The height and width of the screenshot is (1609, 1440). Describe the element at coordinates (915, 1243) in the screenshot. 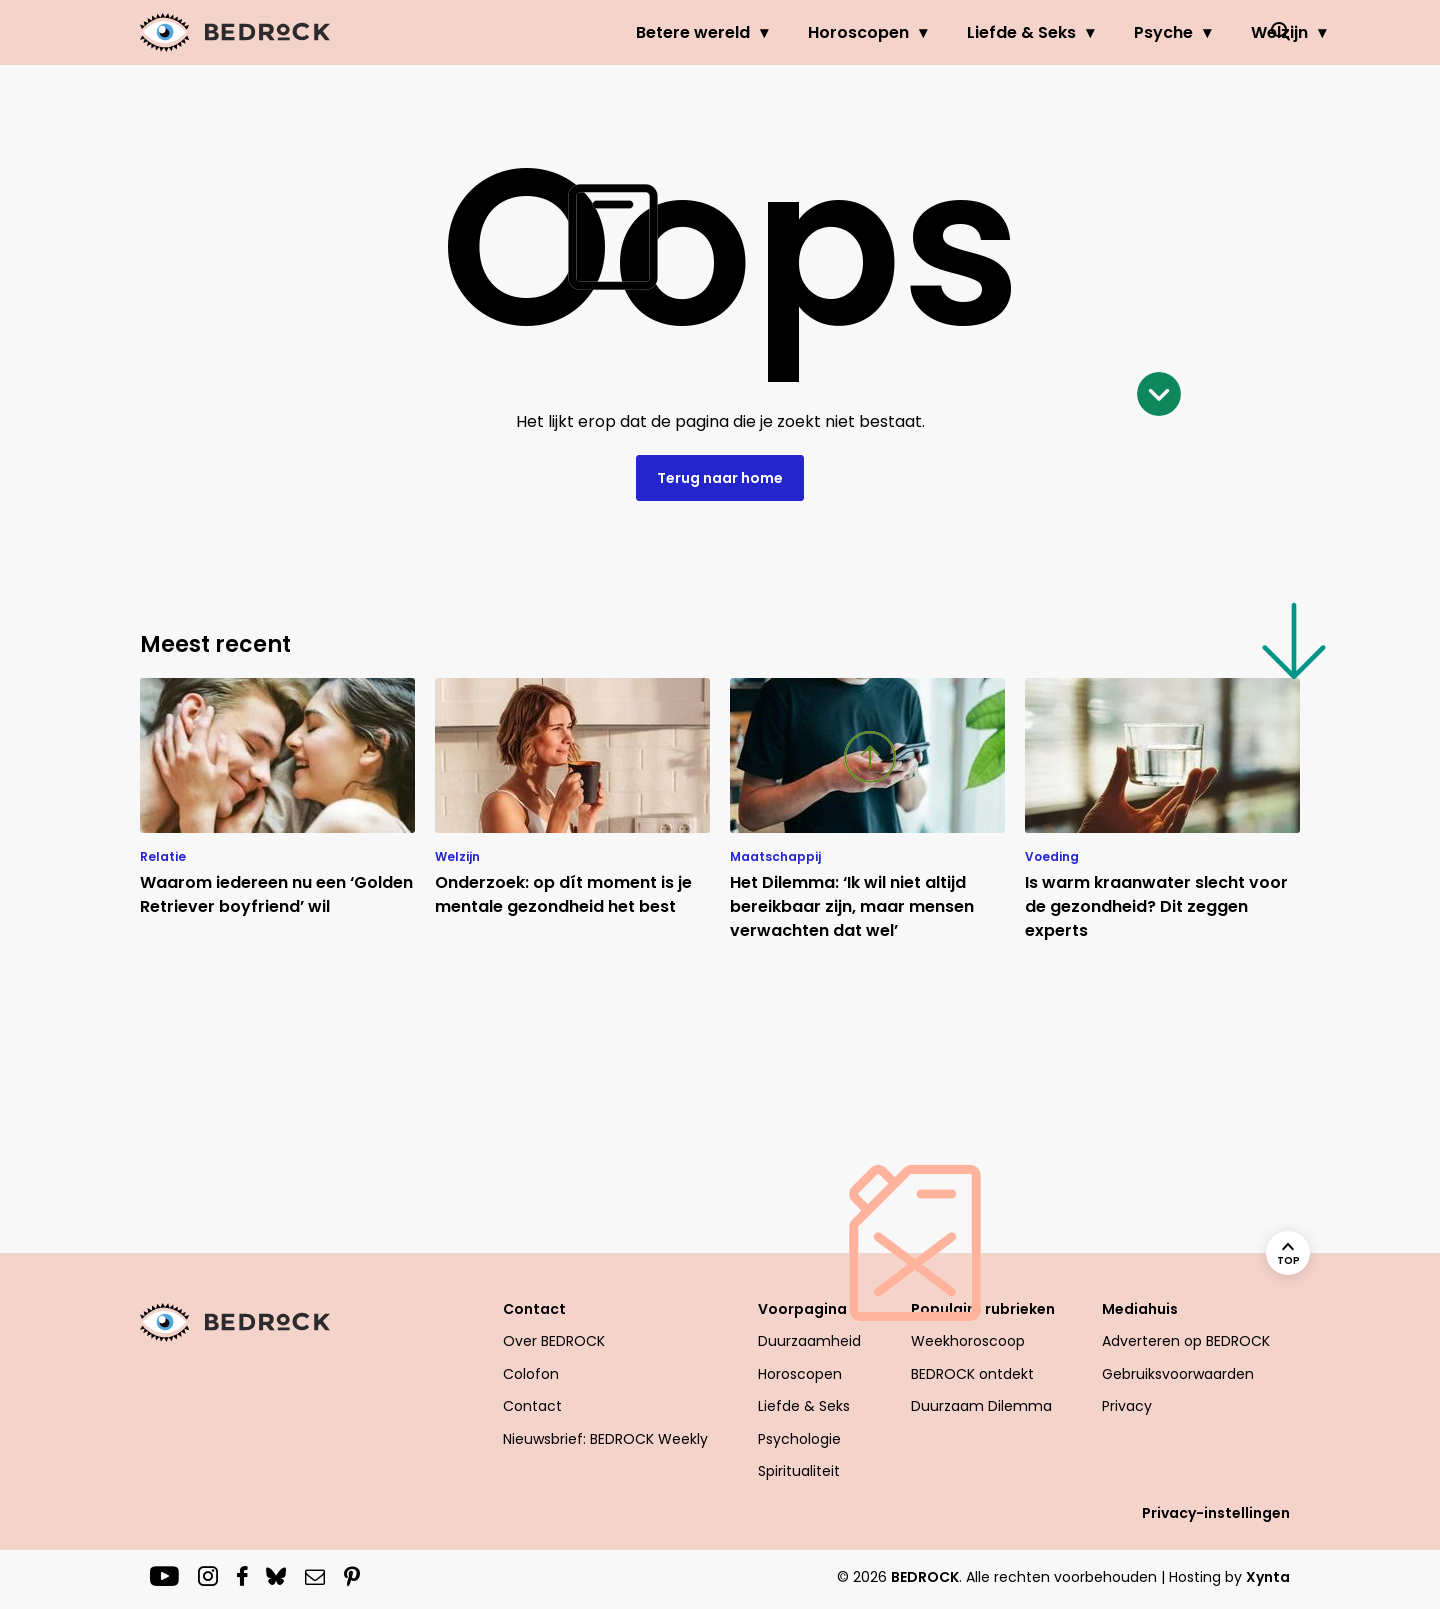

I see `fuel or gas station indicator` at that location.